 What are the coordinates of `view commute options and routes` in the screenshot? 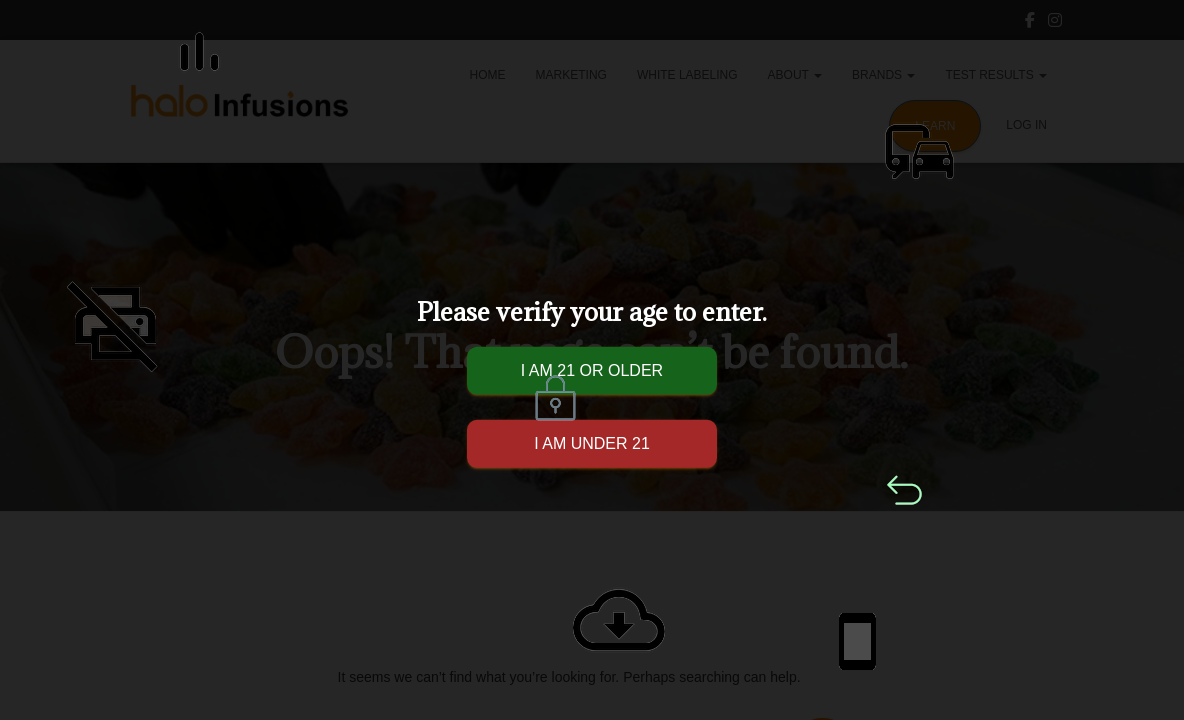 It's located at (919, 151).